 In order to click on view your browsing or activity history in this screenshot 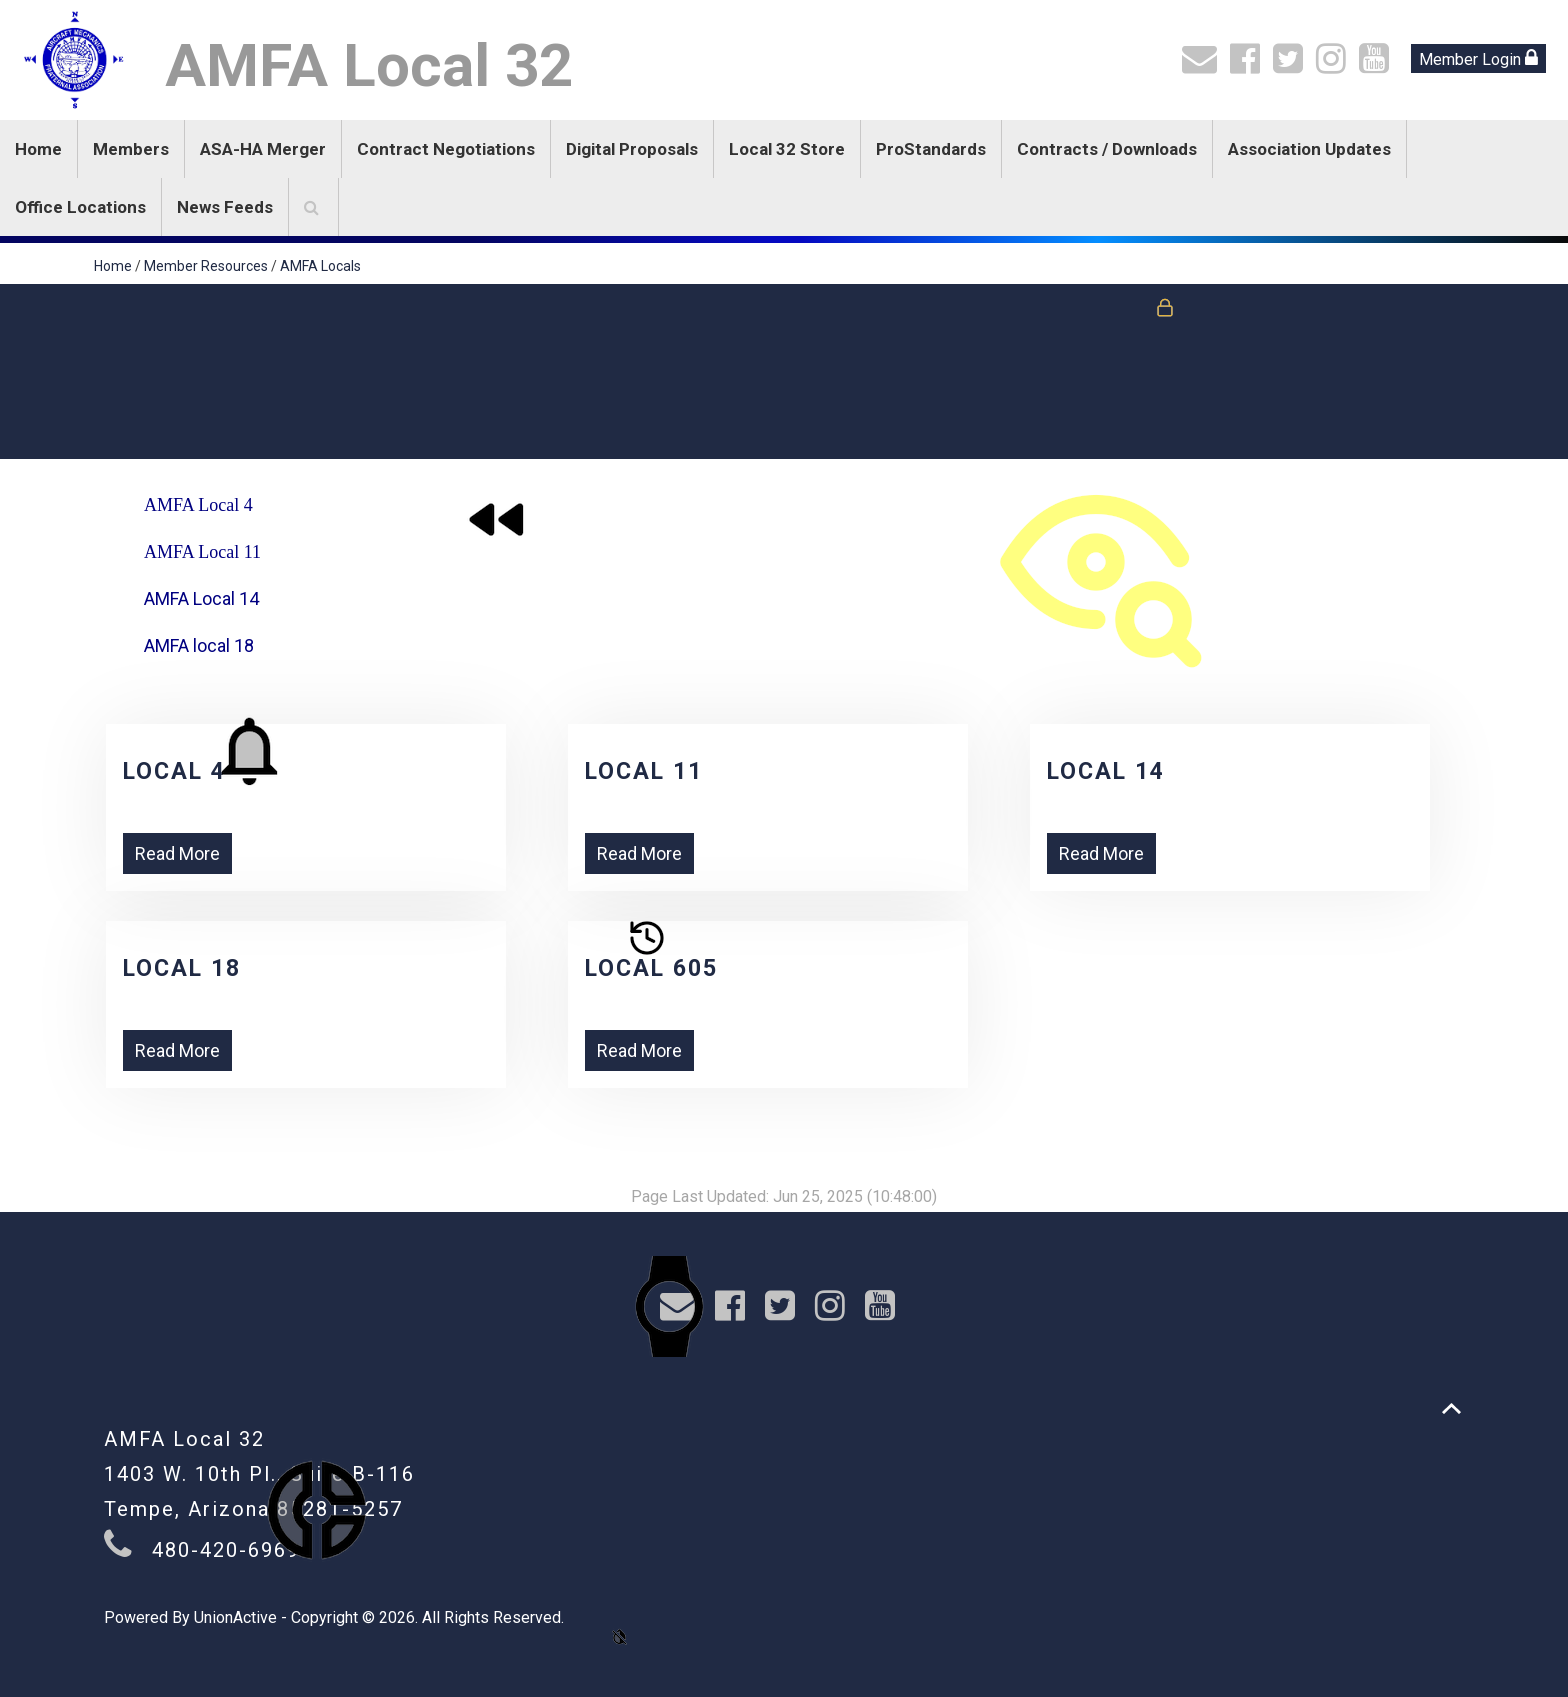, I will do `click(647, 938)`.